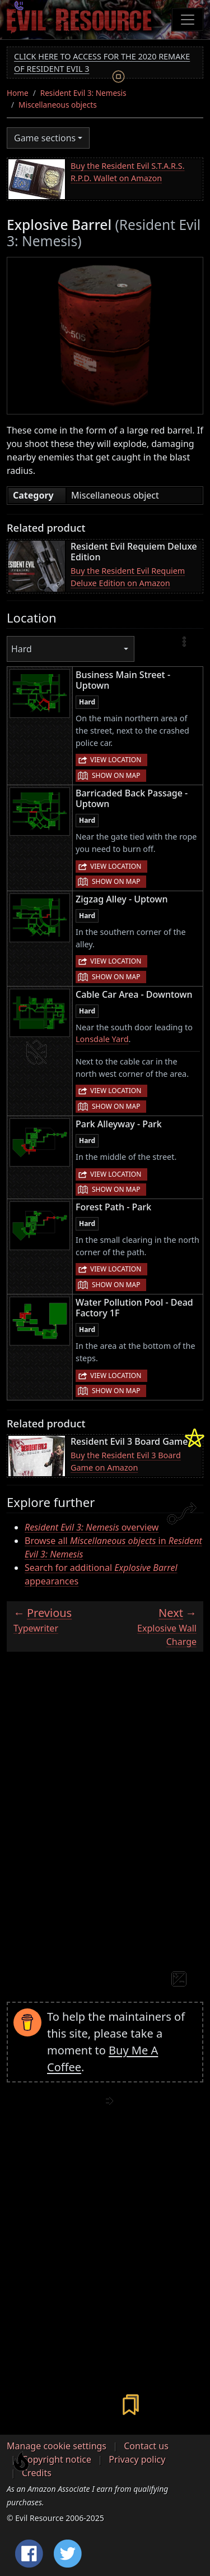  Describe the element at coordinates (118, 76) in the screenshot. I see `stop media playback` at that location.